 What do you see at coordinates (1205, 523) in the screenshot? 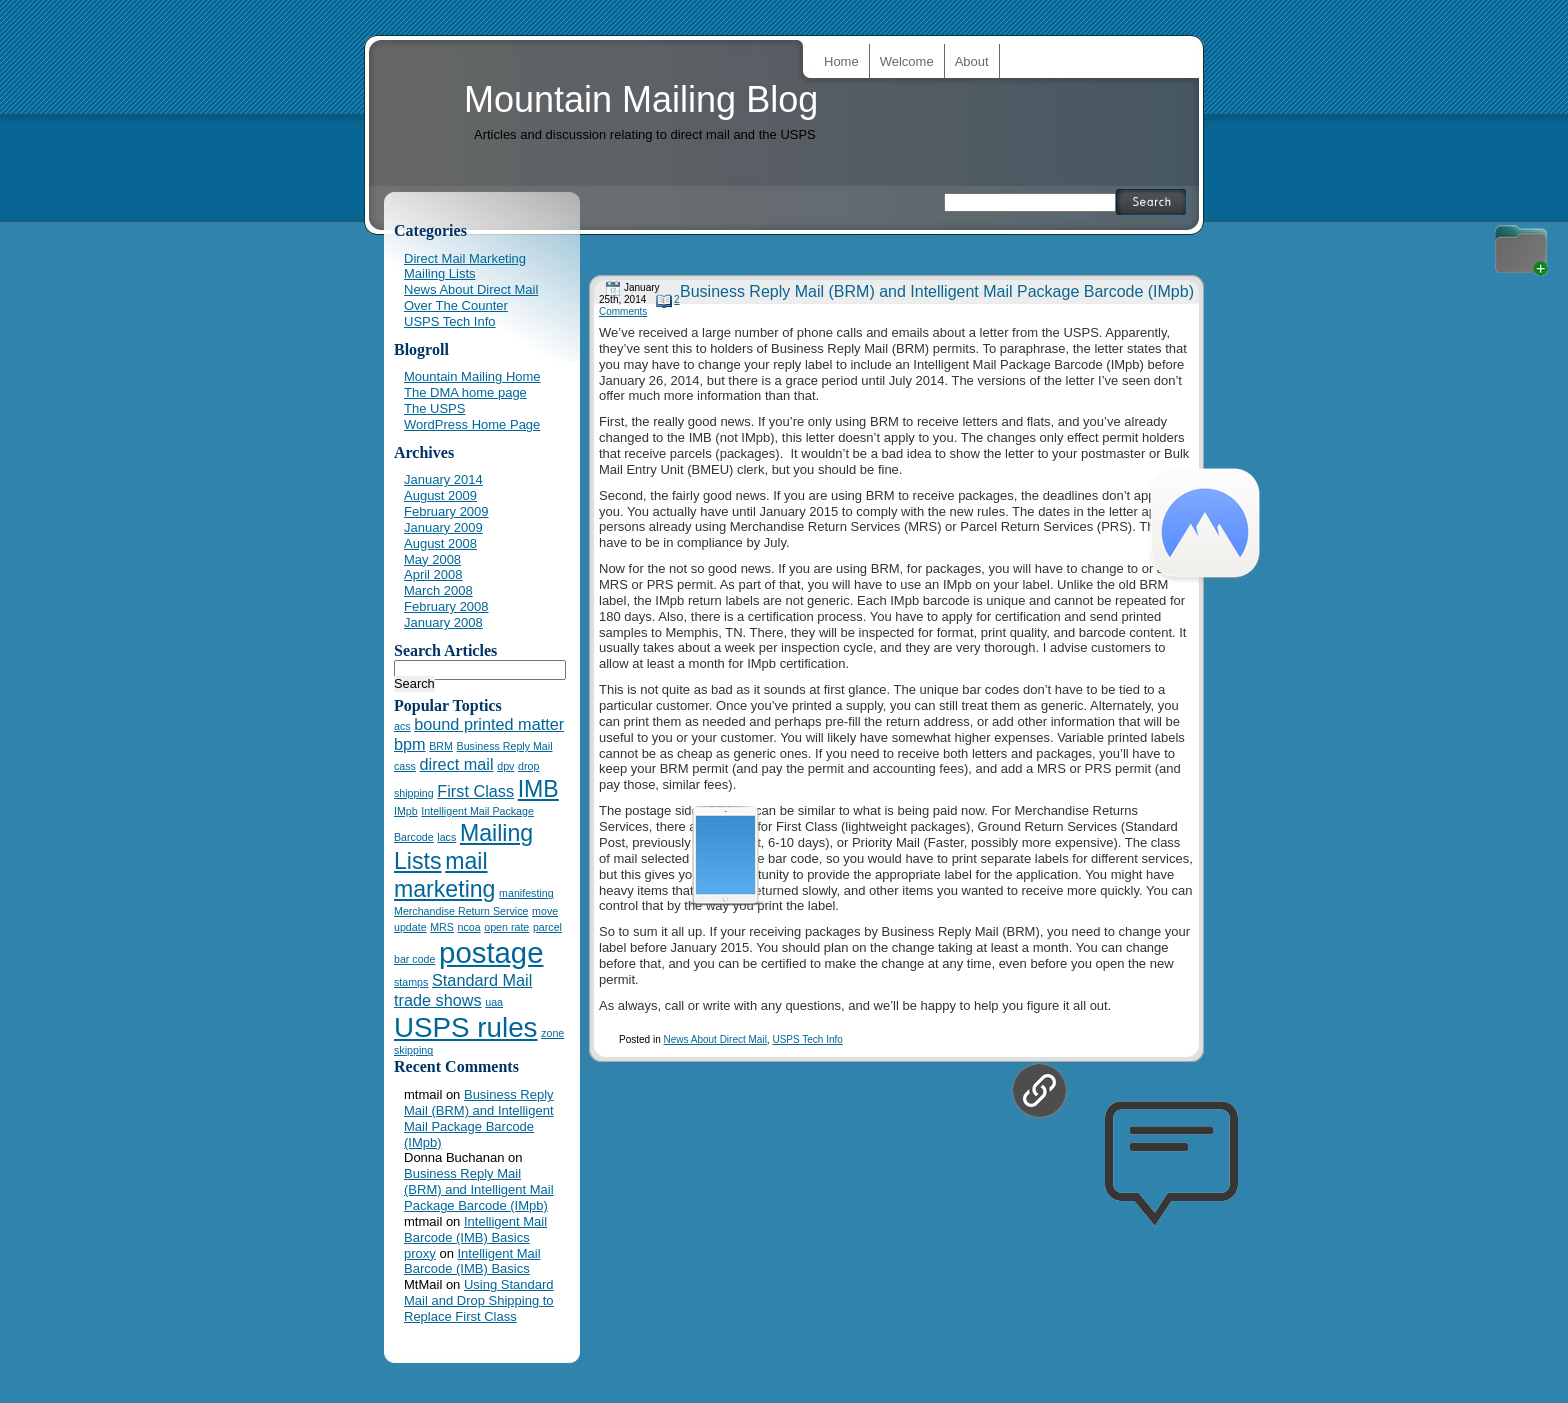
I see `open nordvpn application` at bounding box center [1205, 523].